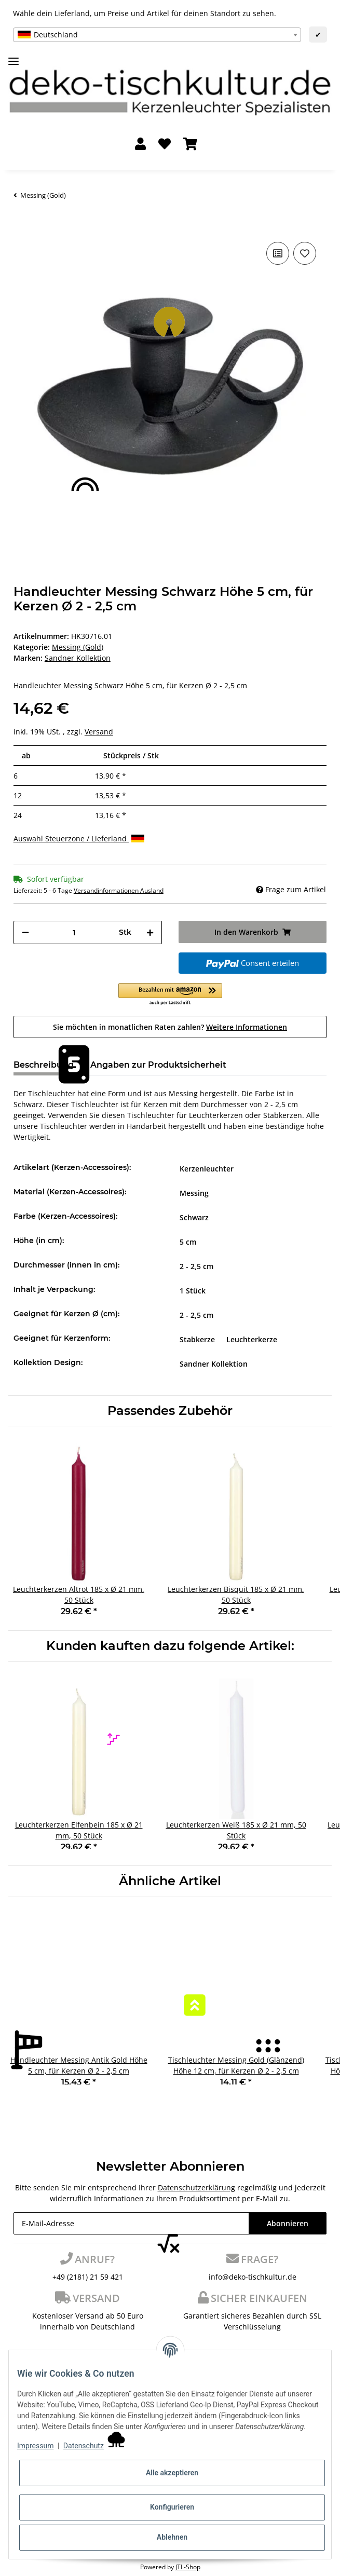 Image resolution: width=340 pixels, height=2576 pixels. What do you see at coordinates (169, 2243) in the screenshot?
I see `access calculator or math functions` at bounding box center [169, 2243].